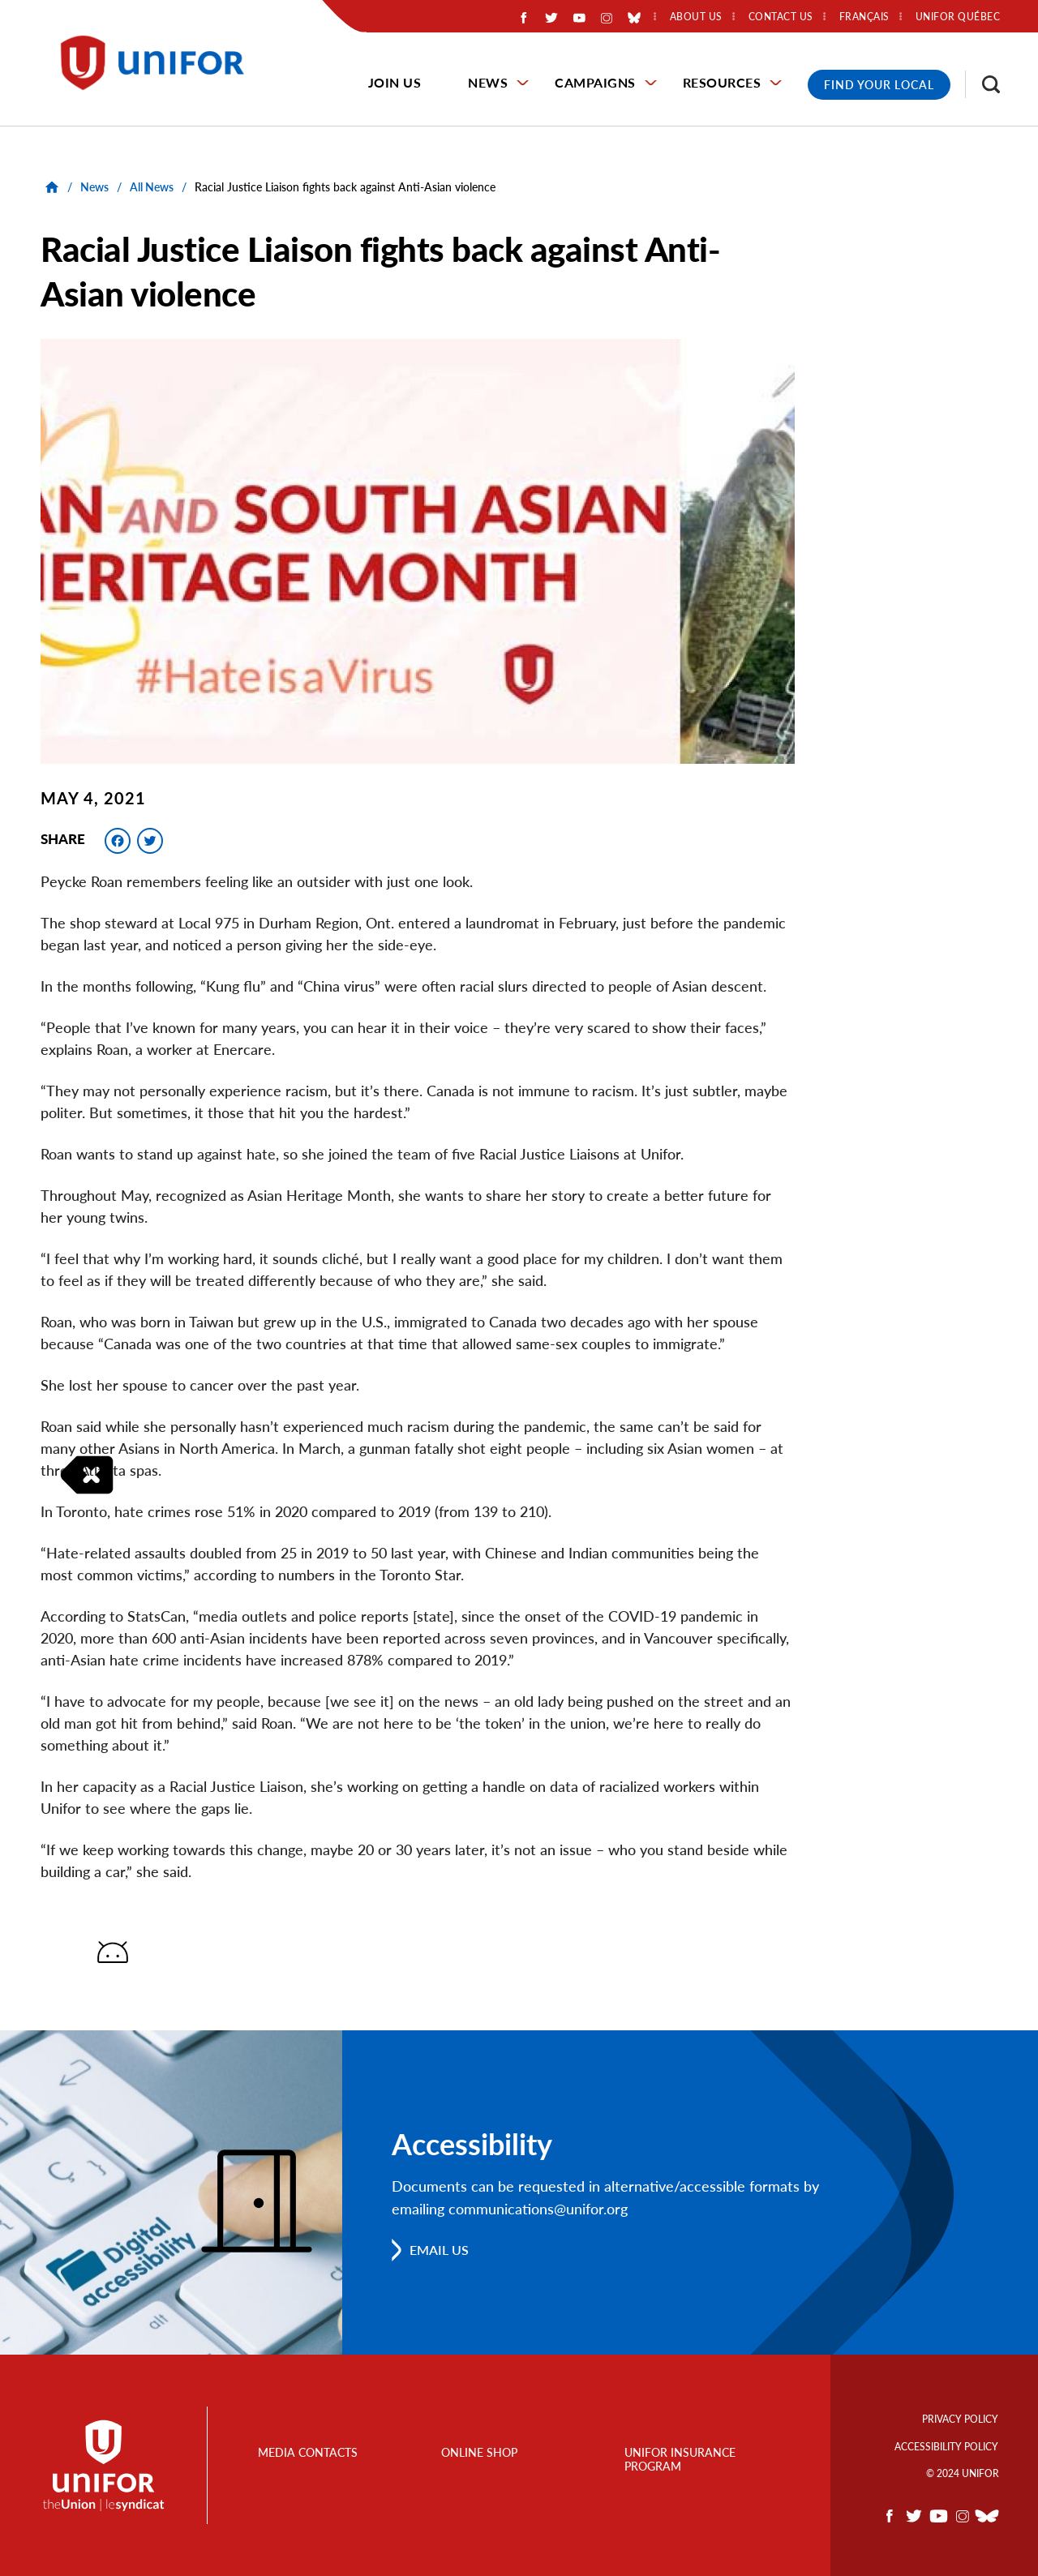 The height and width of the screenshot is (2576, 1038). I want to click on log out or exit the application, so click(256, 2201).